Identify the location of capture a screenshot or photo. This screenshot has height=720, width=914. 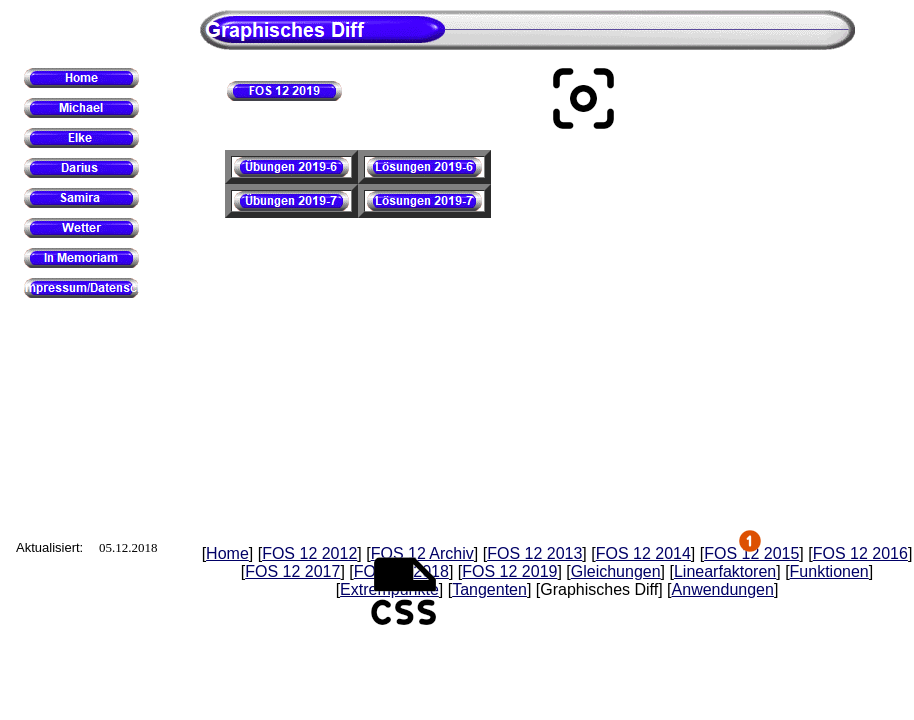
(583, 98).